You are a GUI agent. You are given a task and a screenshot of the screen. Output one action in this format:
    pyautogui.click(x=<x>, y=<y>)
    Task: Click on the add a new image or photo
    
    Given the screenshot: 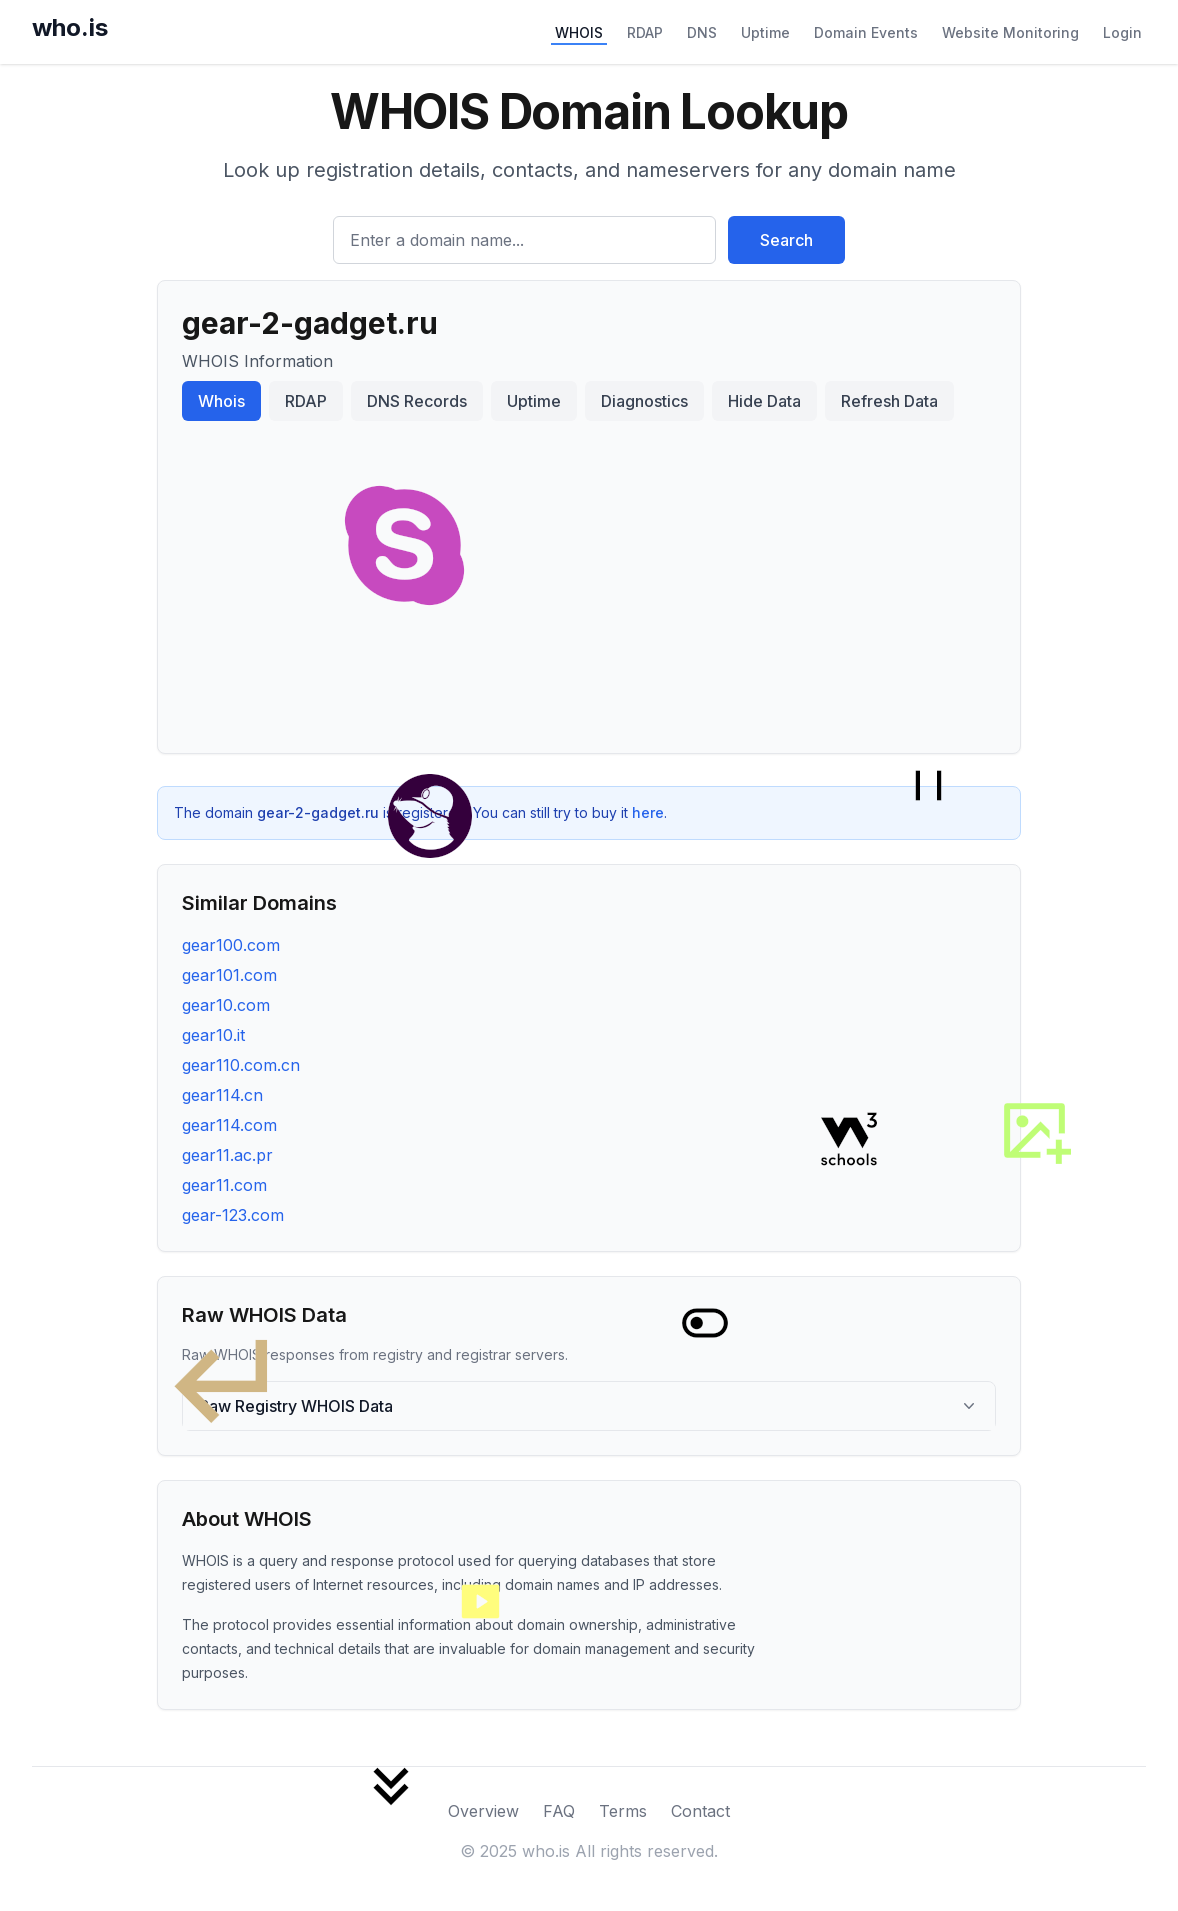 What is the action you would take?
    pyautogui.click(x=1034, y=1130)
    